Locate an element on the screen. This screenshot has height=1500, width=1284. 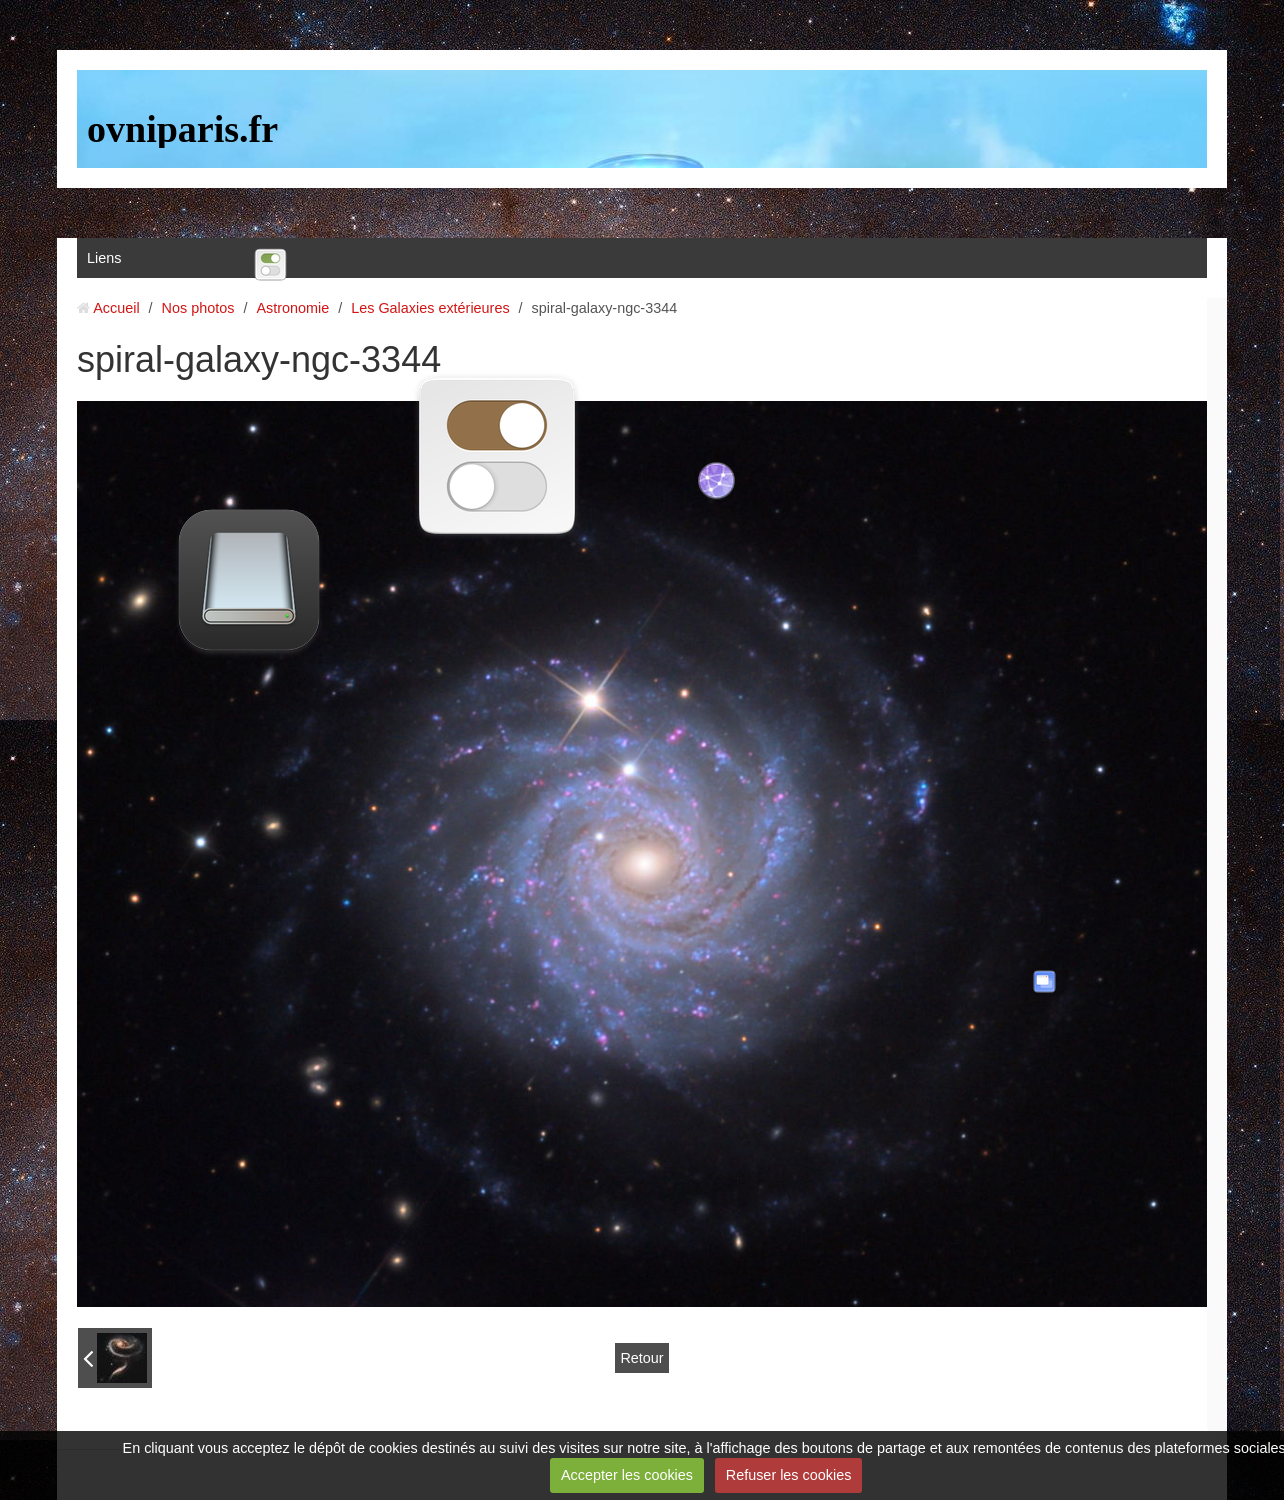
open gnome tweaks settings is located at coordinates (270, 264).